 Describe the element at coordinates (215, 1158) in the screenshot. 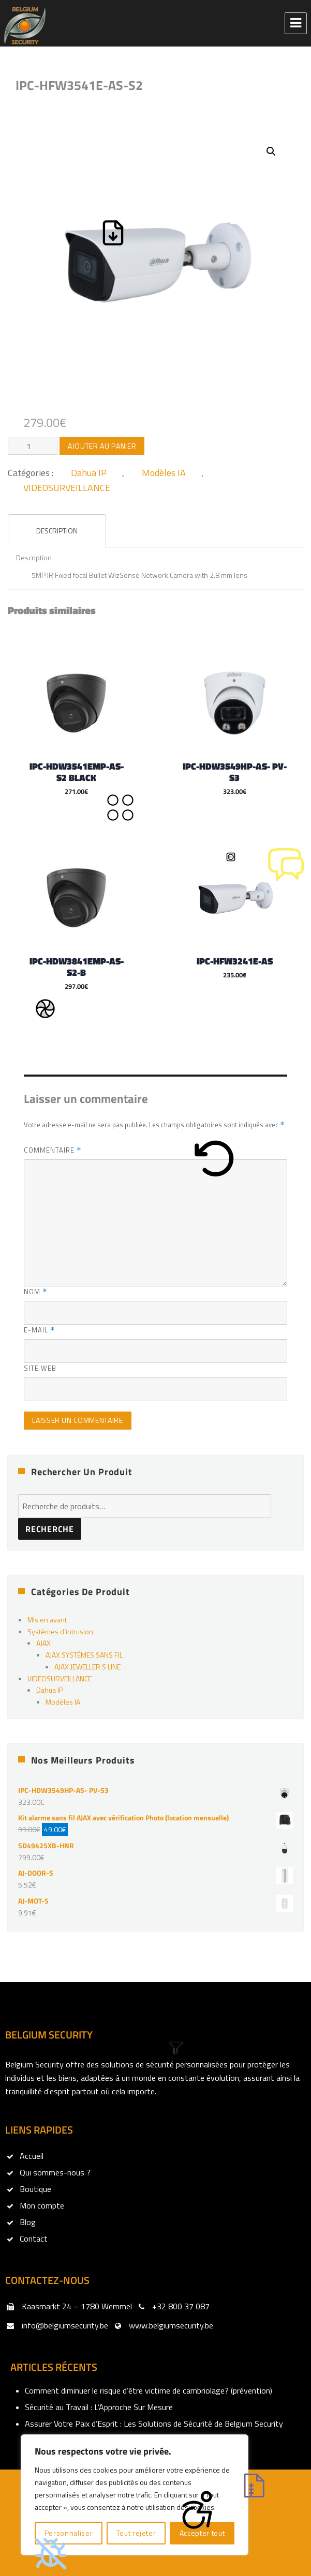

I see `undo the last action` at that location.